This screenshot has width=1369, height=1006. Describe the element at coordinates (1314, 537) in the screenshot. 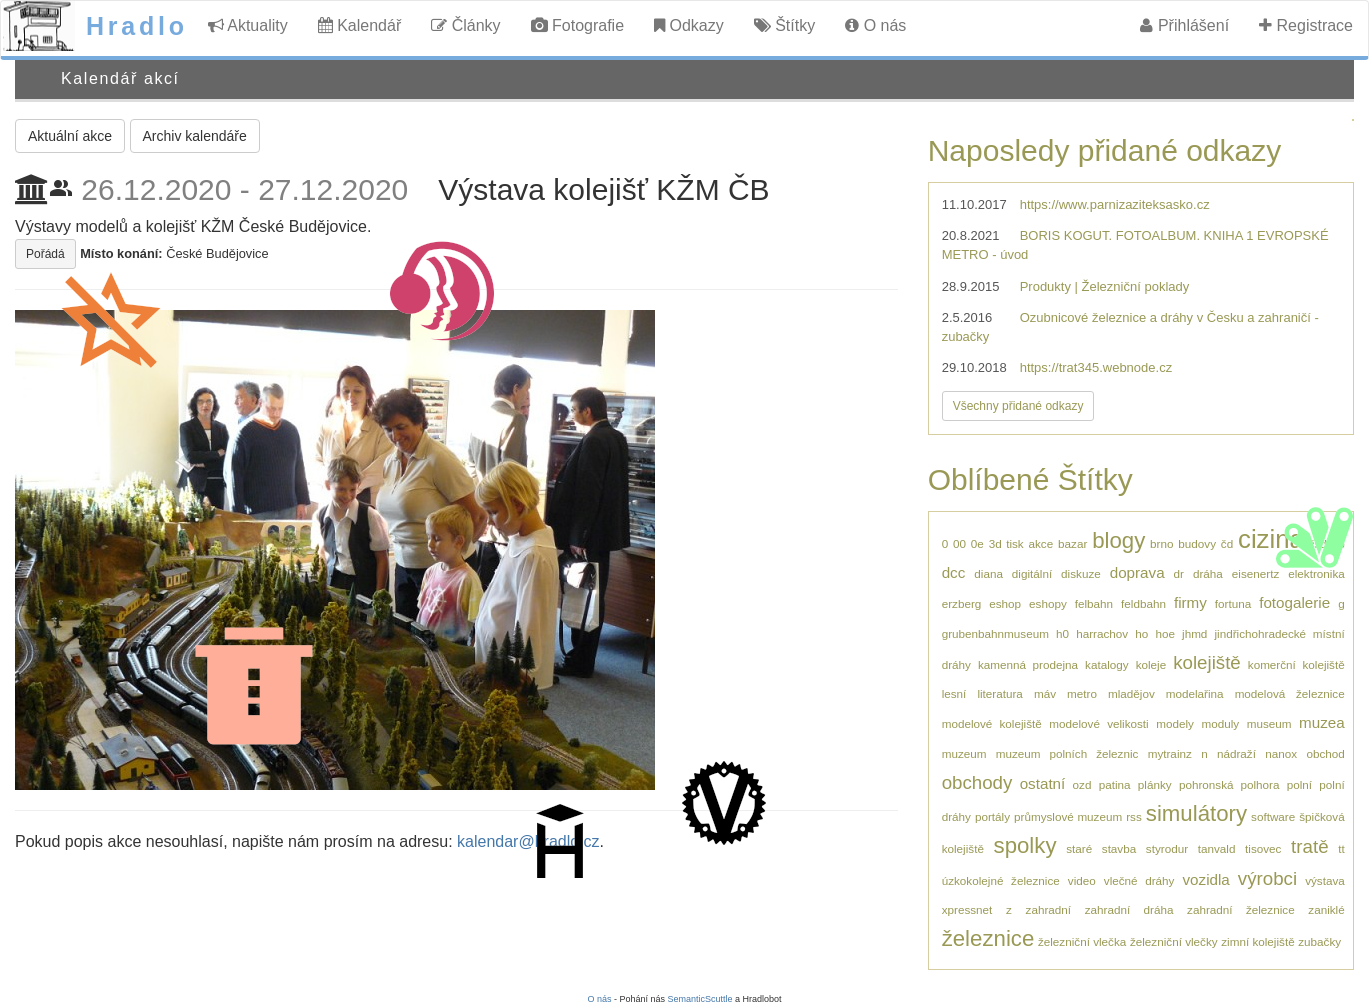

I see `Google Apps Script logo` at that location.